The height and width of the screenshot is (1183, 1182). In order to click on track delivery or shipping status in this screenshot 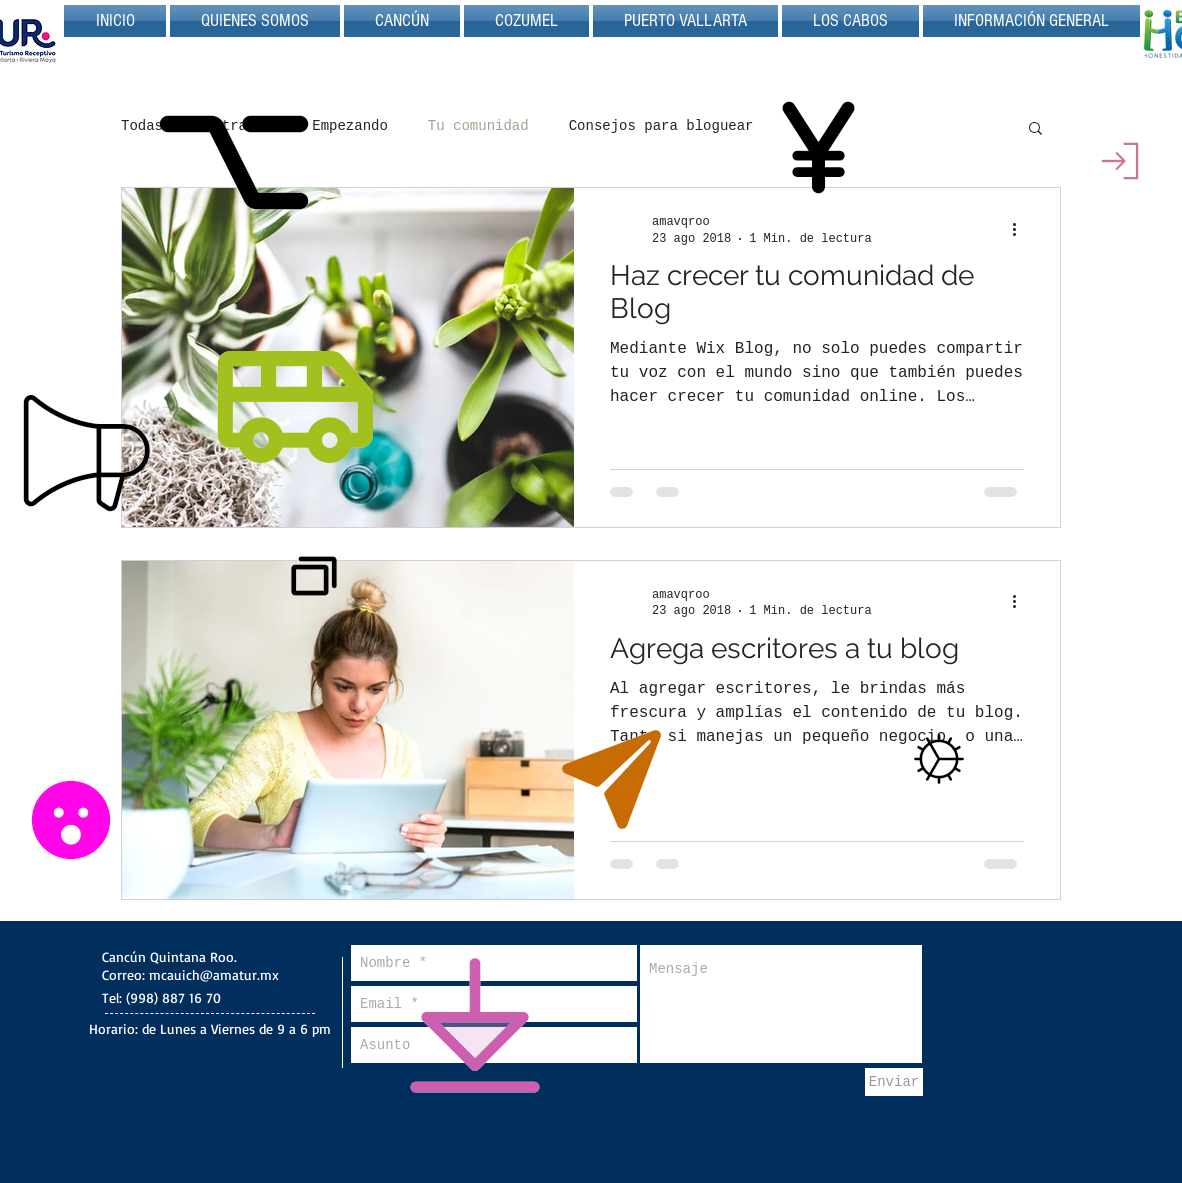, I will do `click(291, 404)`.